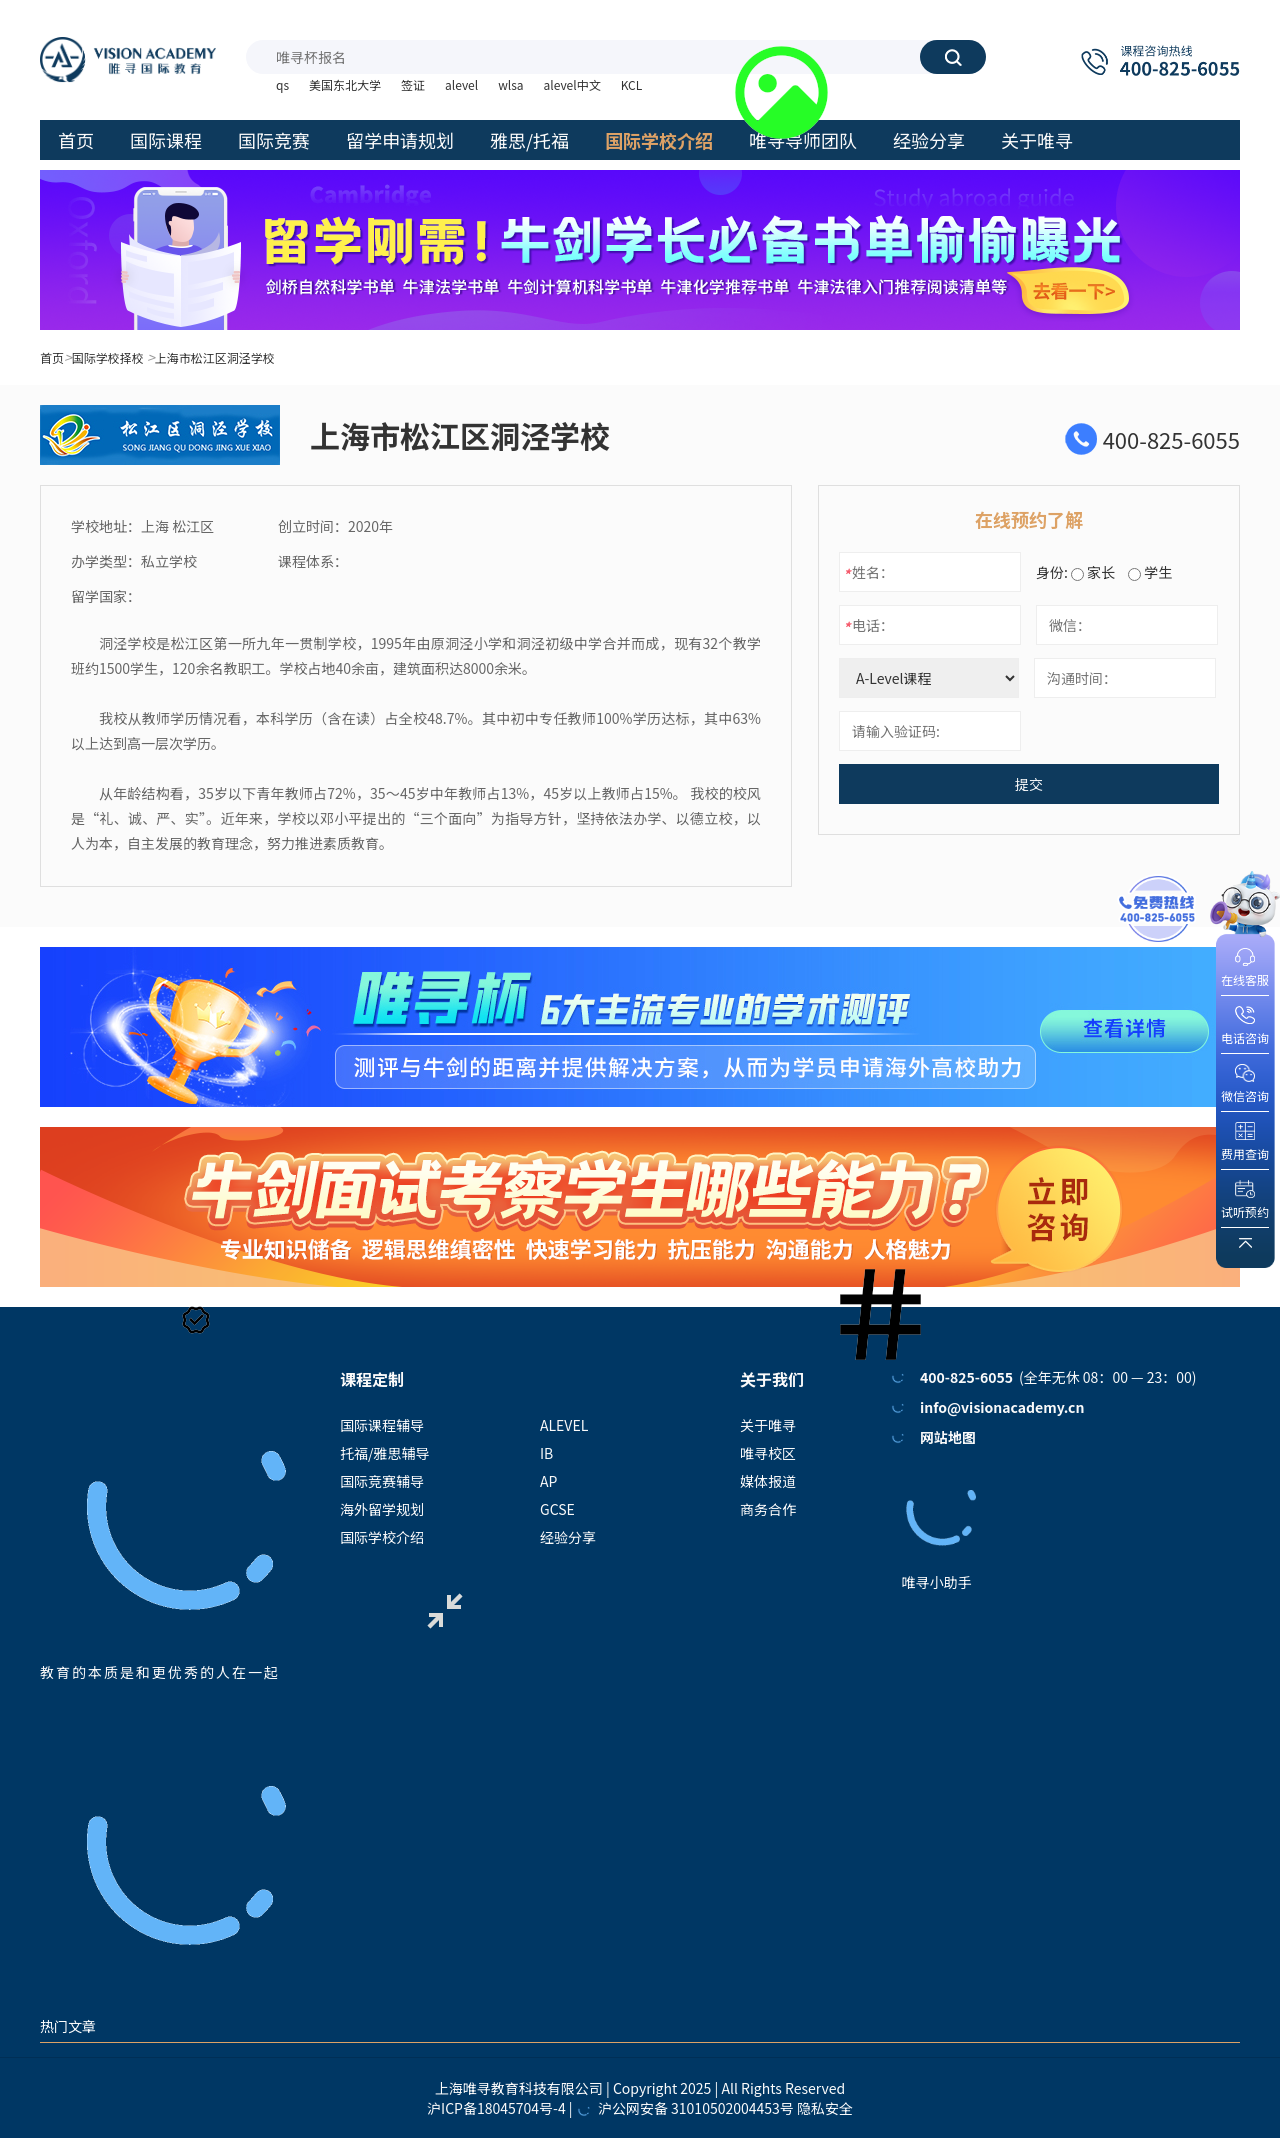  I want to click on indicates a verified account or profile, so click(196, 1320).